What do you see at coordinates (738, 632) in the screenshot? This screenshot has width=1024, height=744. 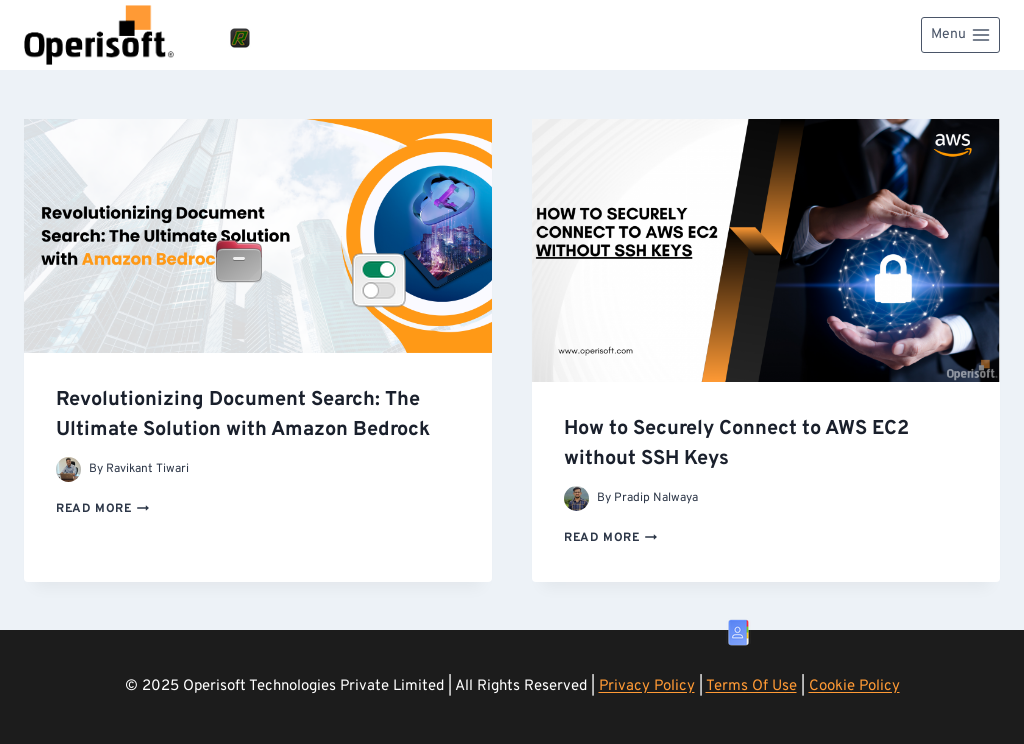 I see `open the address book app` at bounding box center [738, 632].